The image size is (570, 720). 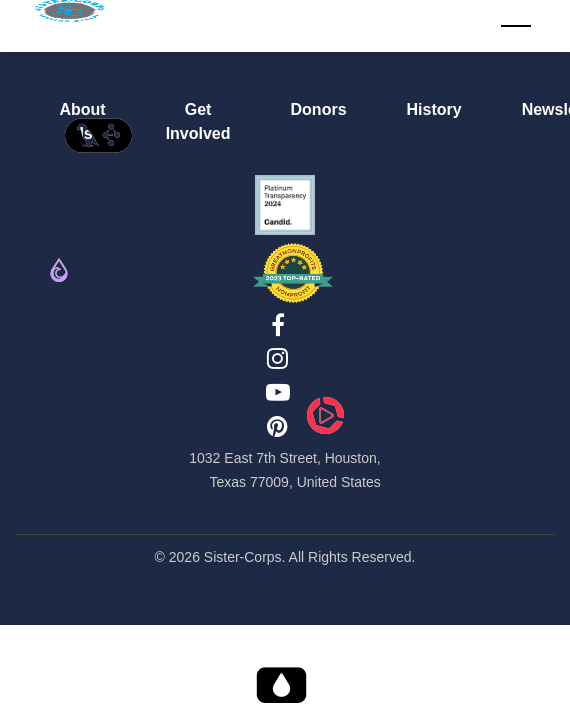 I want to click on open deluge torrent client, so click(x=59, y=270).